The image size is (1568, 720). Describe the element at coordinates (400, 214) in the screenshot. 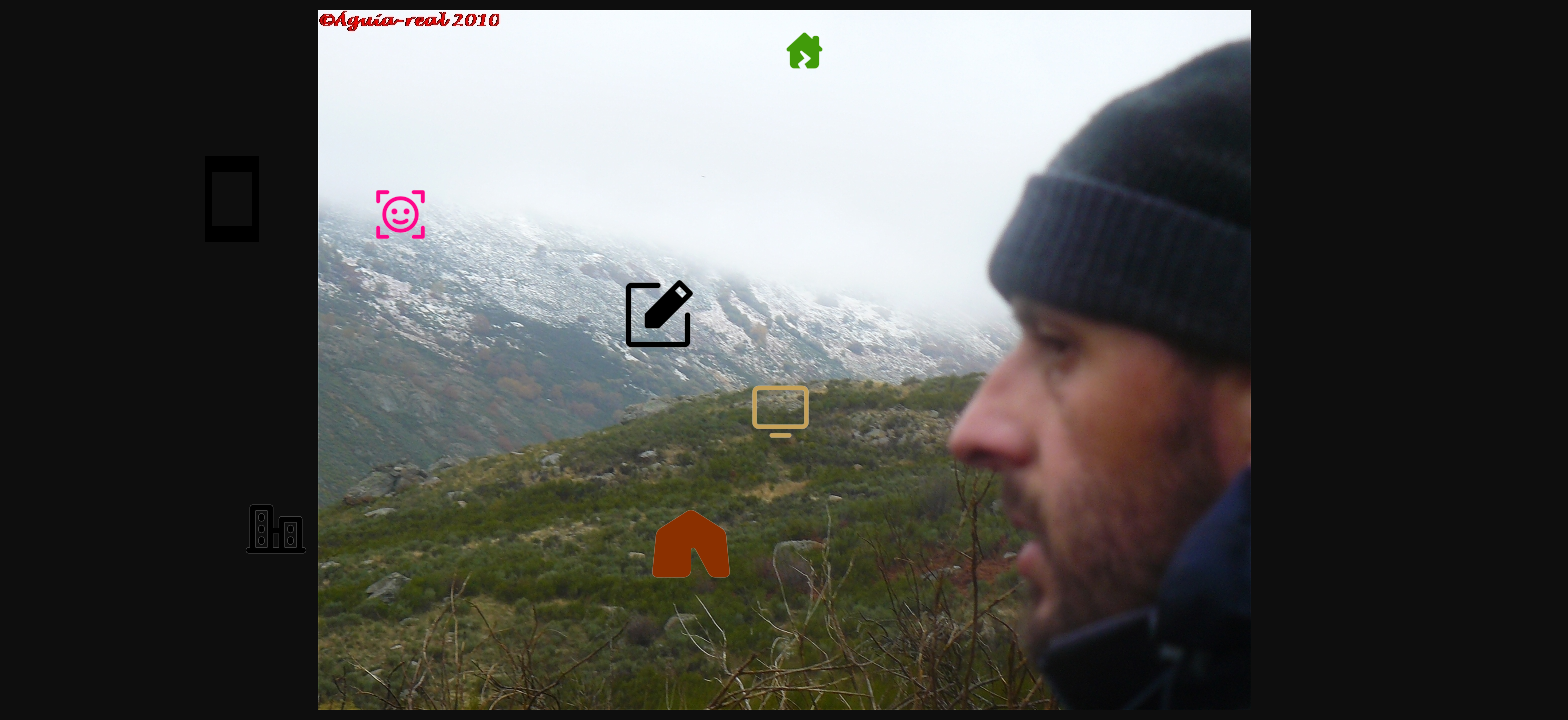

I see `scan face to unlock or authenticate` at that location.